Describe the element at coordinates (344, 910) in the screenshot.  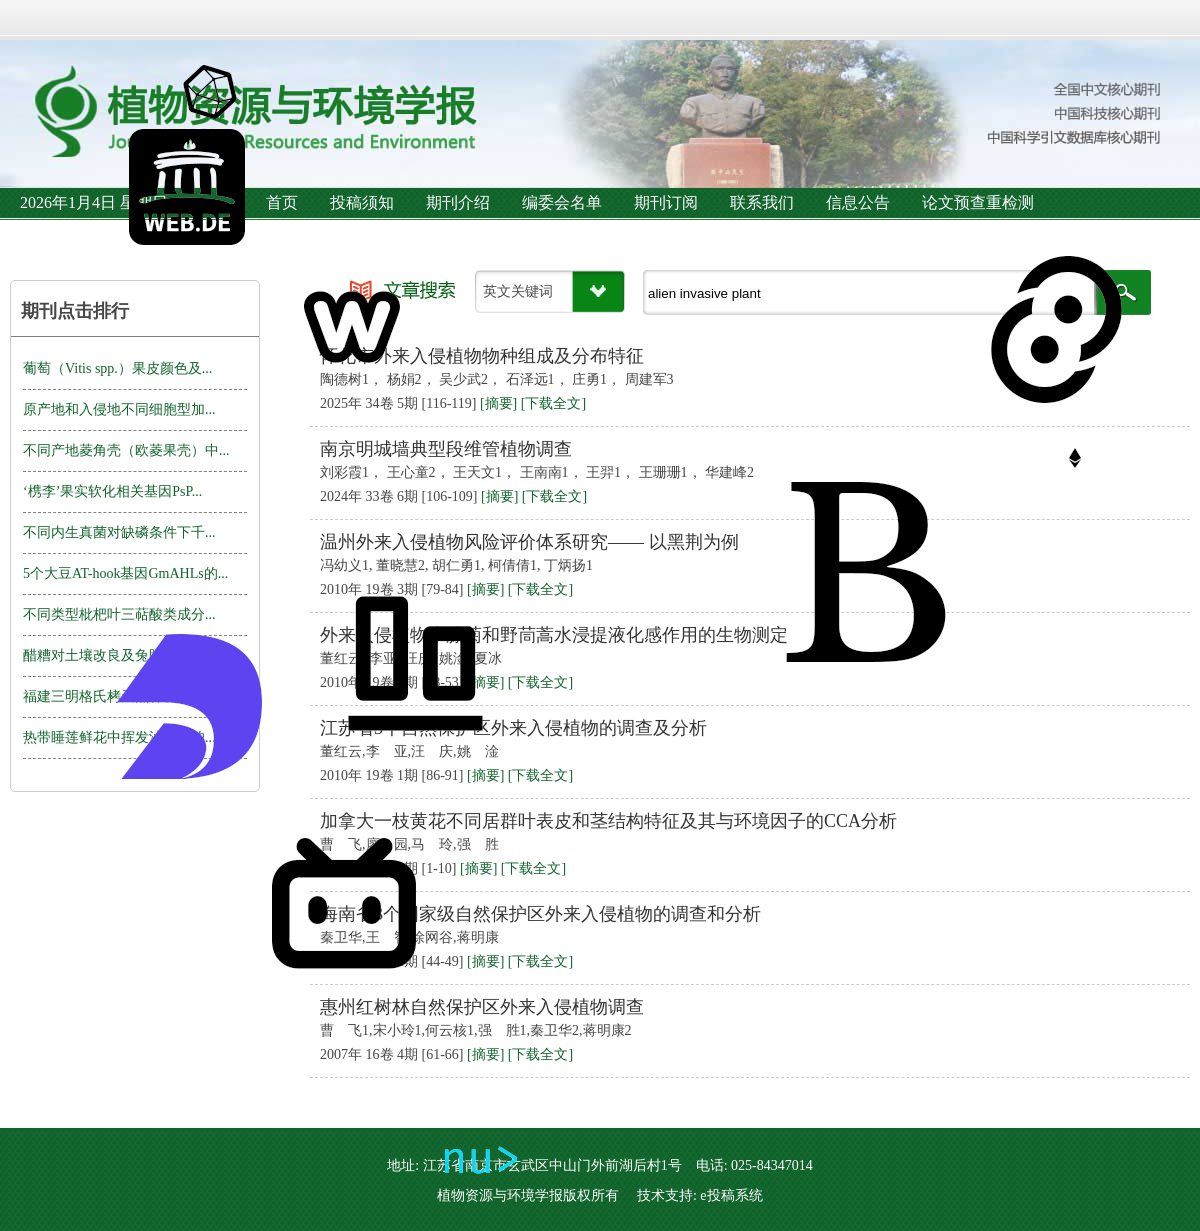
I see `open bilibili app` at that location.